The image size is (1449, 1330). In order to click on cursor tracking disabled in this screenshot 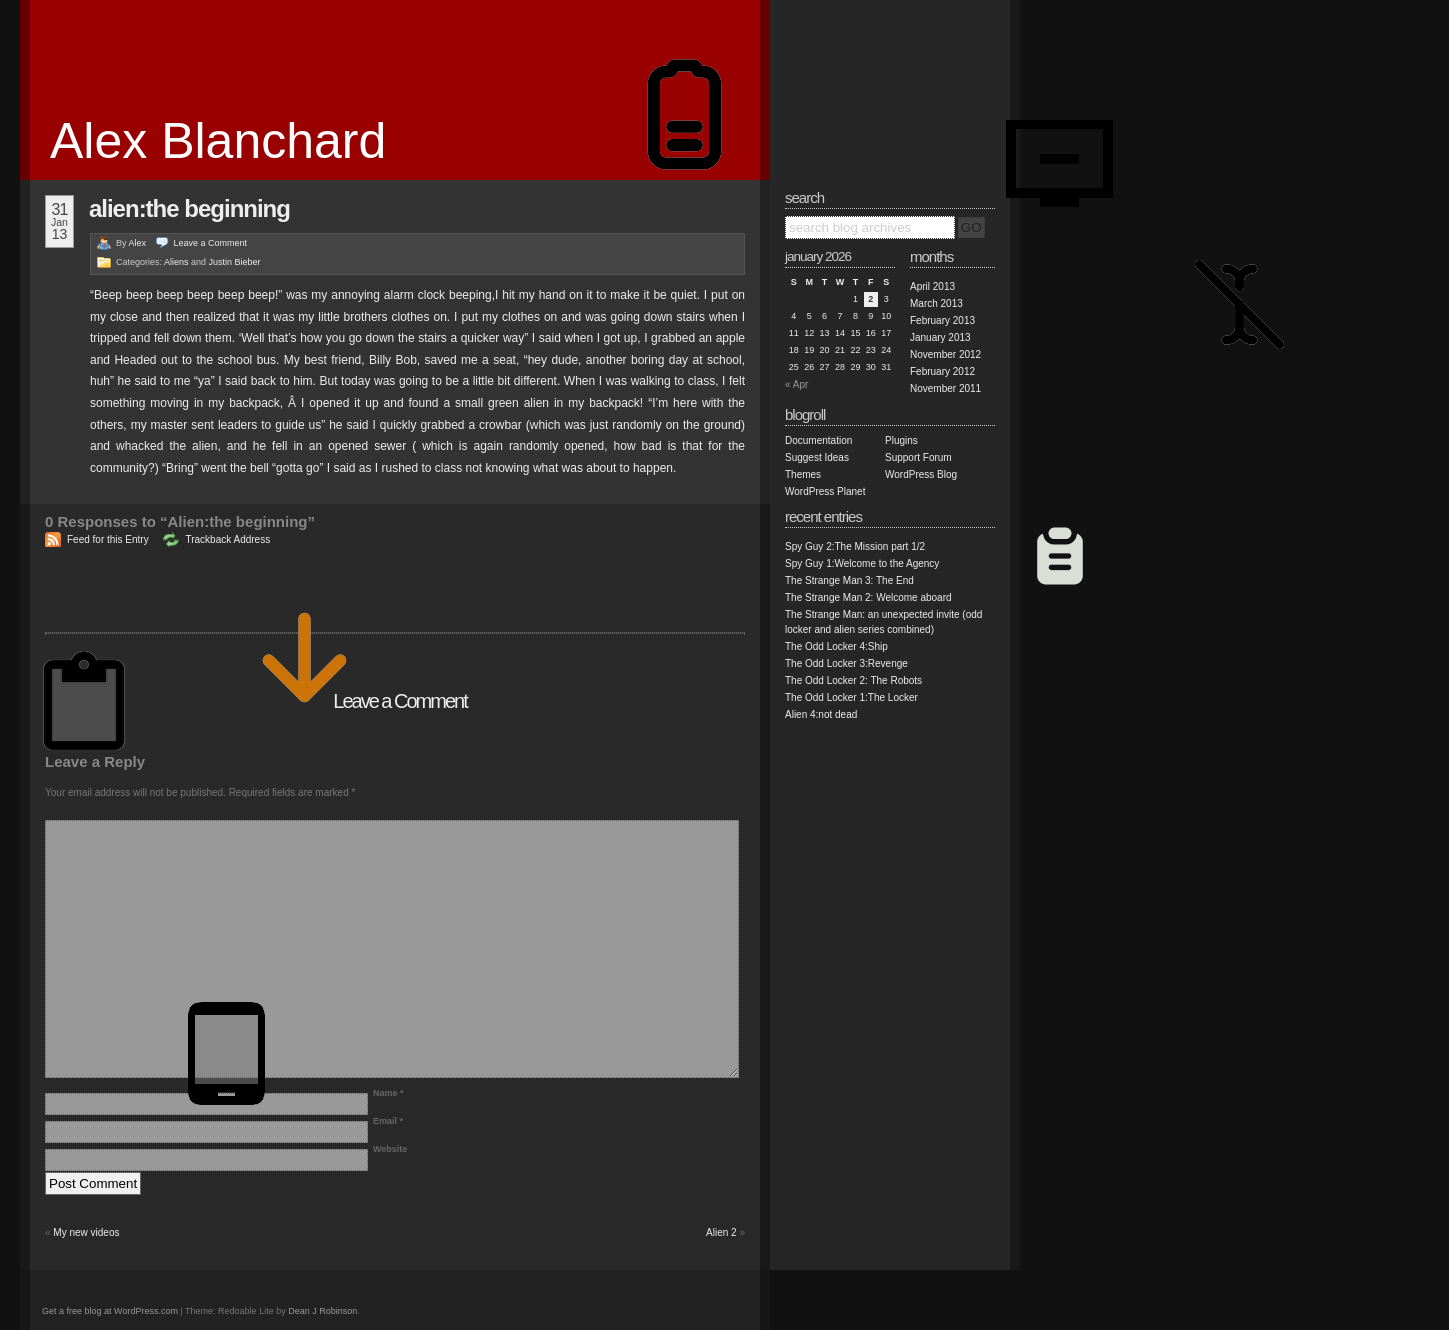, I will do `click(1239, 304)`.